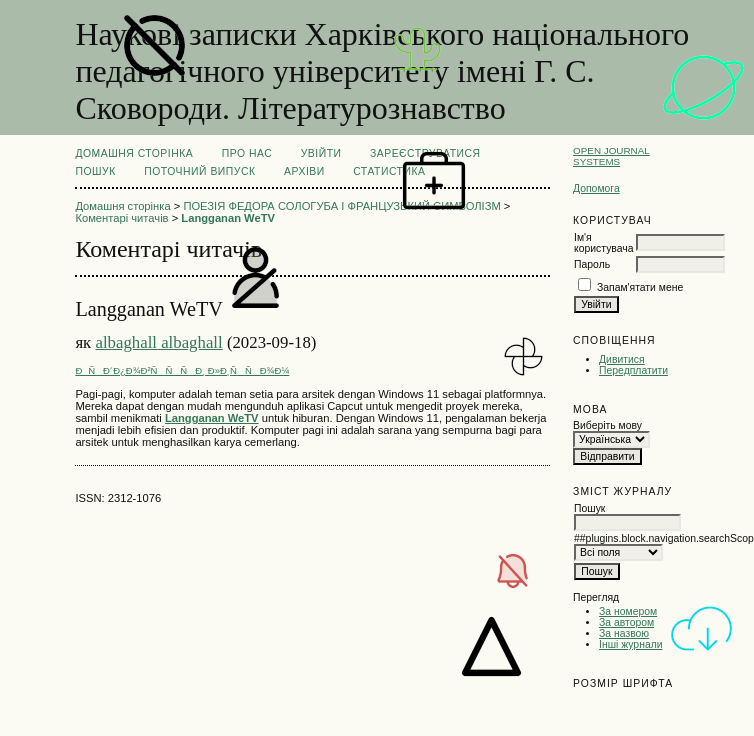 Image resolution: width=754 pixels, height=736 pixels. I want to click on download file from cloud storage, so click(701, 628).